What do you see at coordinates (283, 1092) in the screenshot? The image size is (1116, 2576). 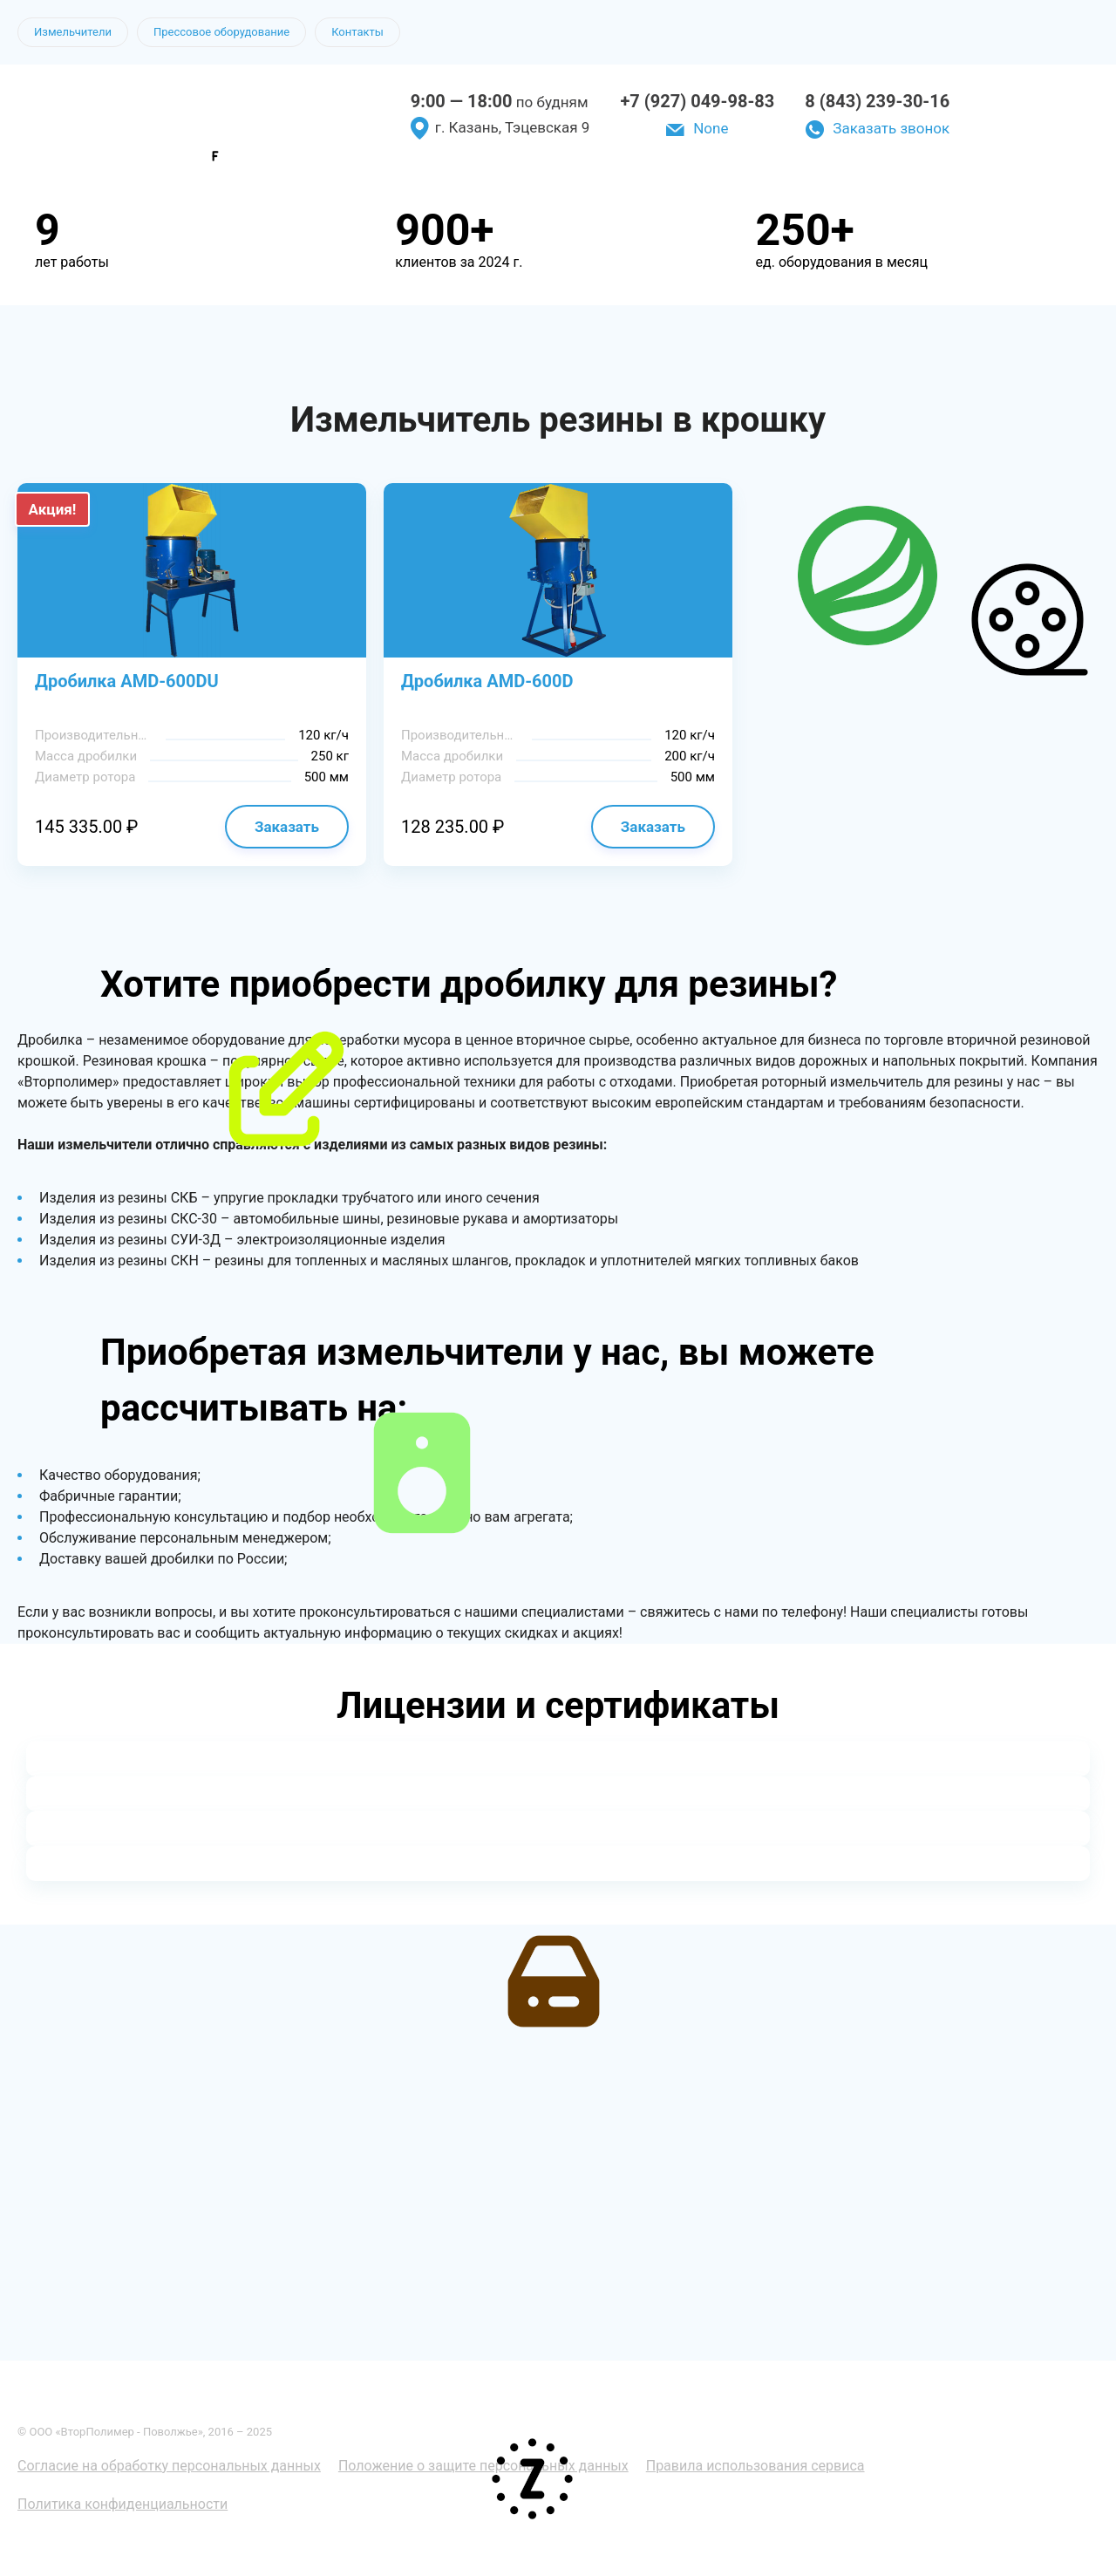 I see `edit this item` at bounding box center [283, 1092].